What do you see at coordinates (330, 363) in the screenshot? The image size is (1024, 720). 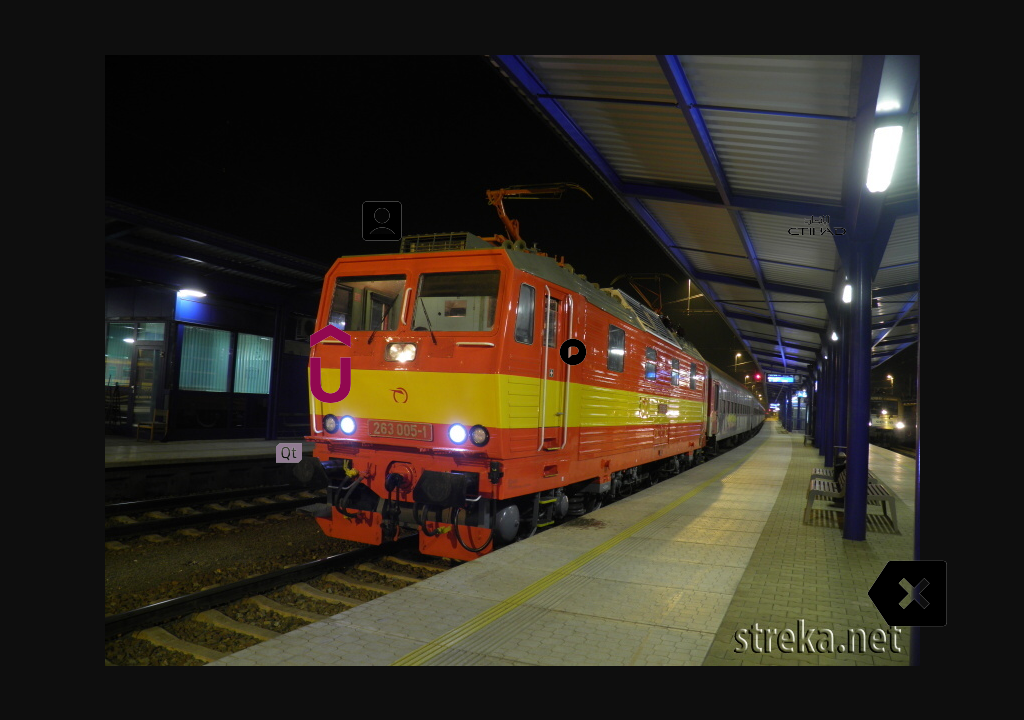 I see `open the udemy app` at bounding box center [330, 363].